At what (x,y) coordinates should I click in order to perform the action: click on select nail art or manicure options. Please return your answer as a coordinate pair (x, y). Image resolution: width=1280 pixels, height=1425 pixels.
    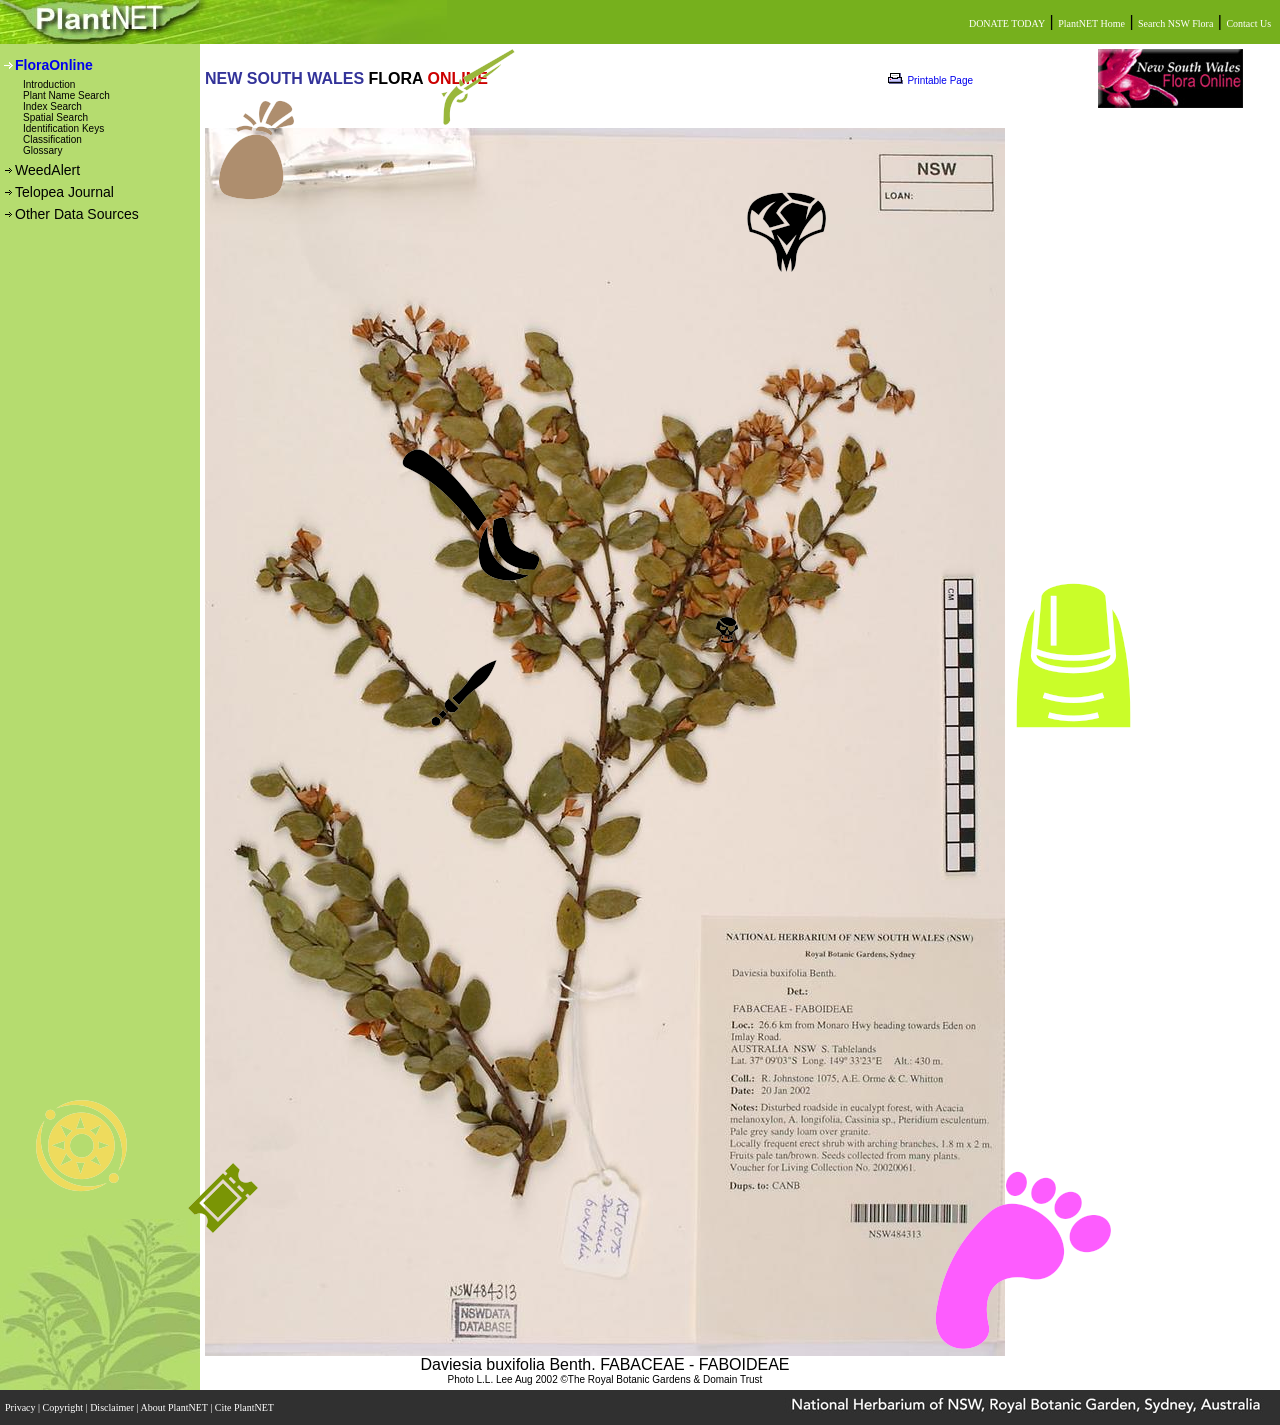
    Looking at the image, I should click on (1073, 655).